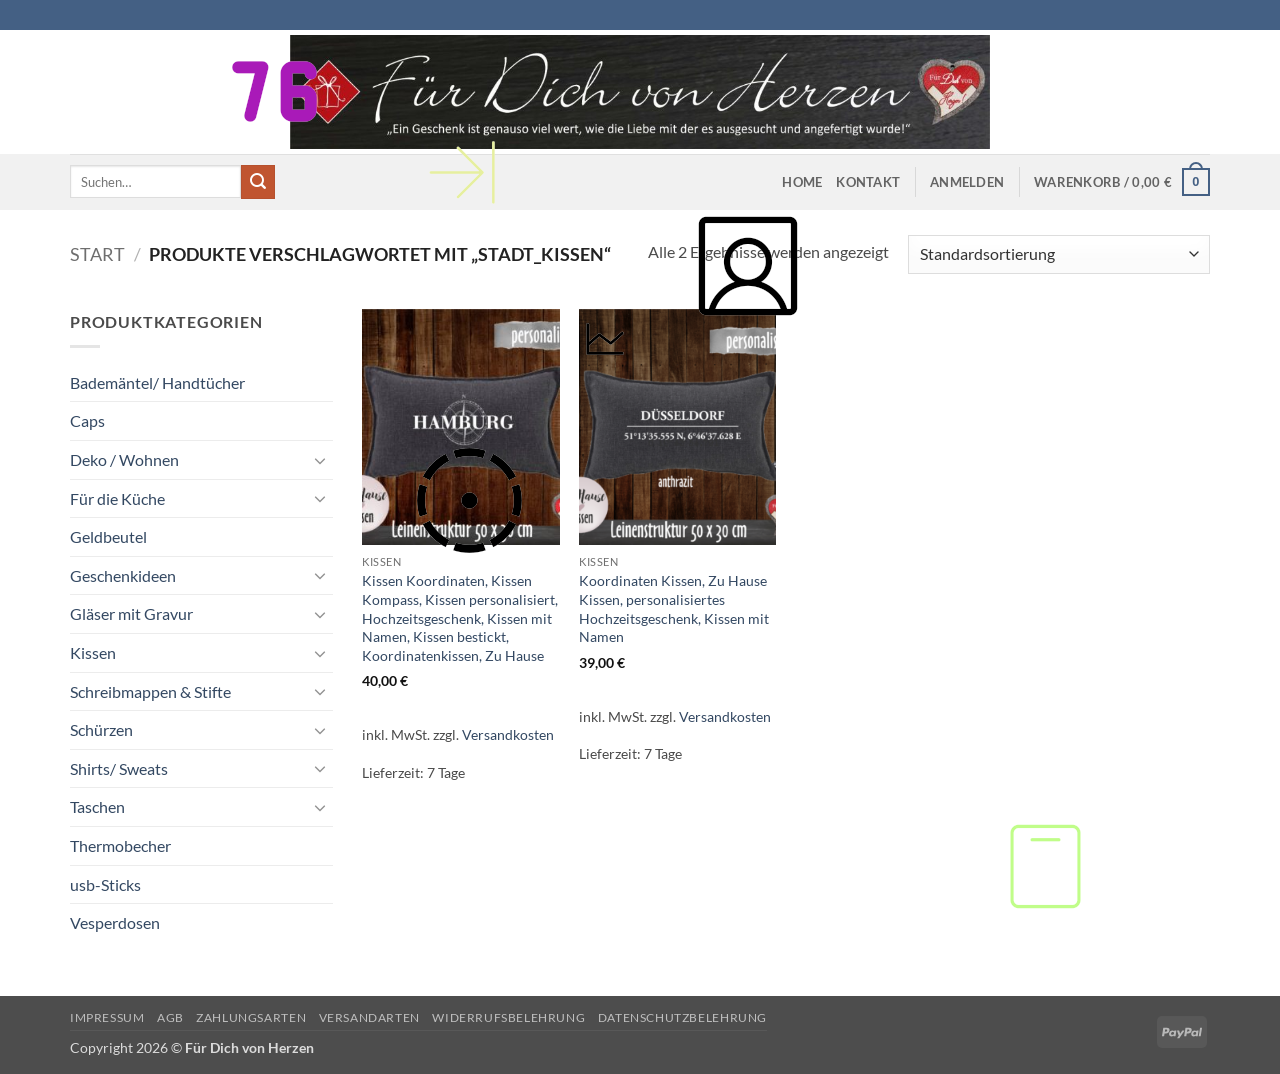 The image size is (1280, 1074). I want to click on view analytics or statistics, so click(605, 339).